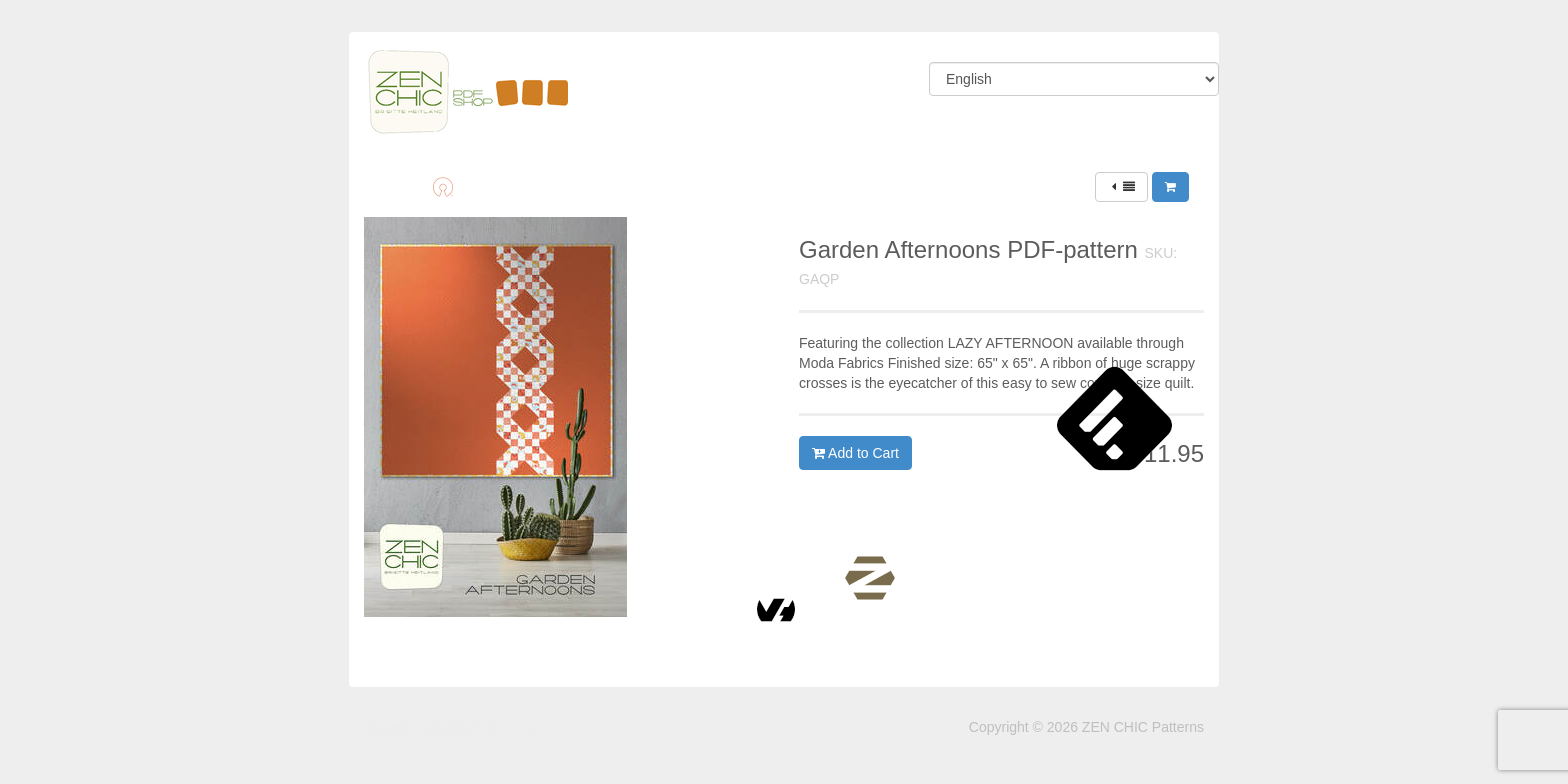  I want to click on zorin os logo, so click(870, 578).